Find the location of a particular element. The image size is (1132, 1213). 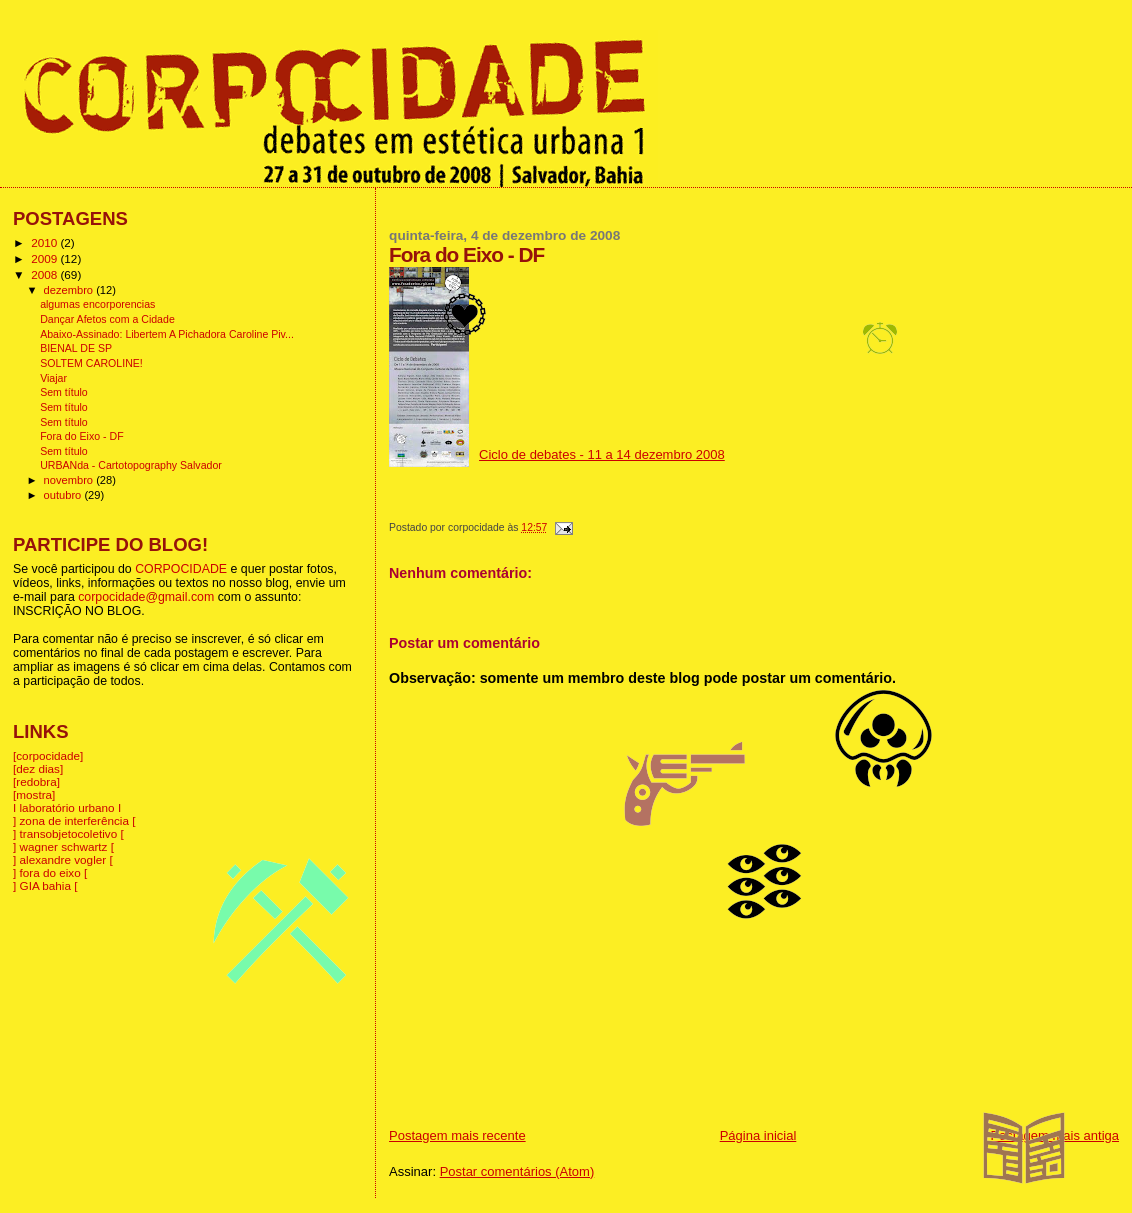

view news and articles is located at coordinates (1024, 1148).